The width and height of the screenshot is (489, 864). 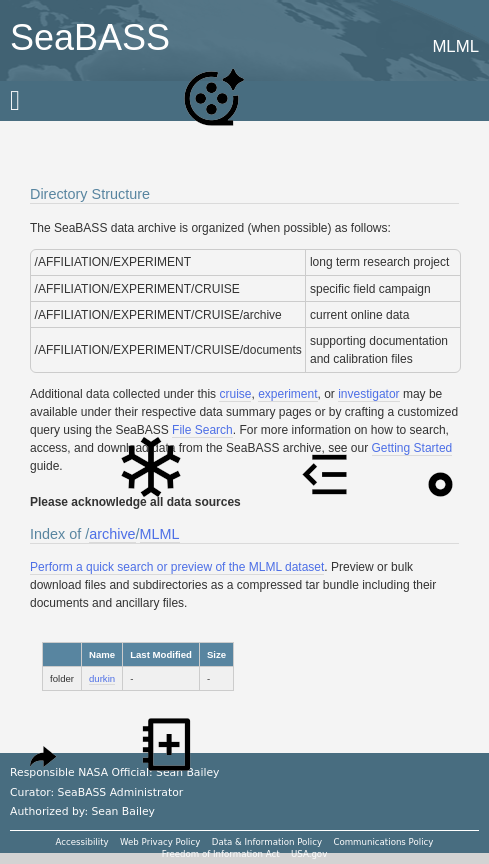 I want to click on a selected radio button option, so click(x=440, y=484).